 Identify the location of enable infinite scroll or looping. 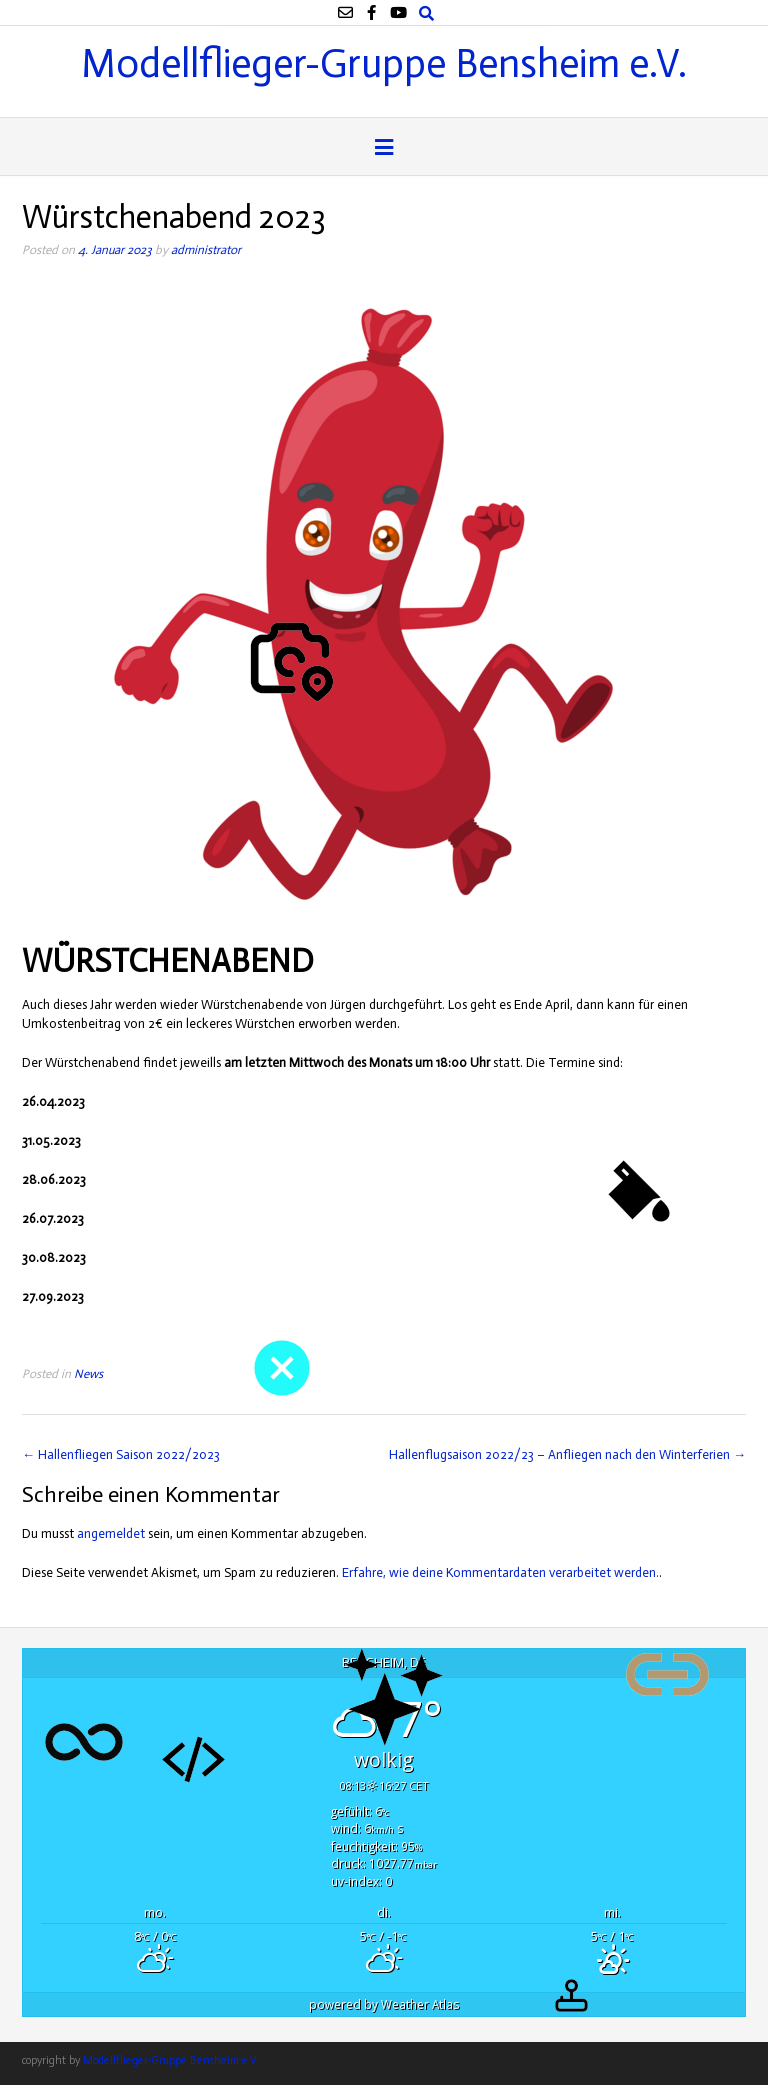
(84, 1742).